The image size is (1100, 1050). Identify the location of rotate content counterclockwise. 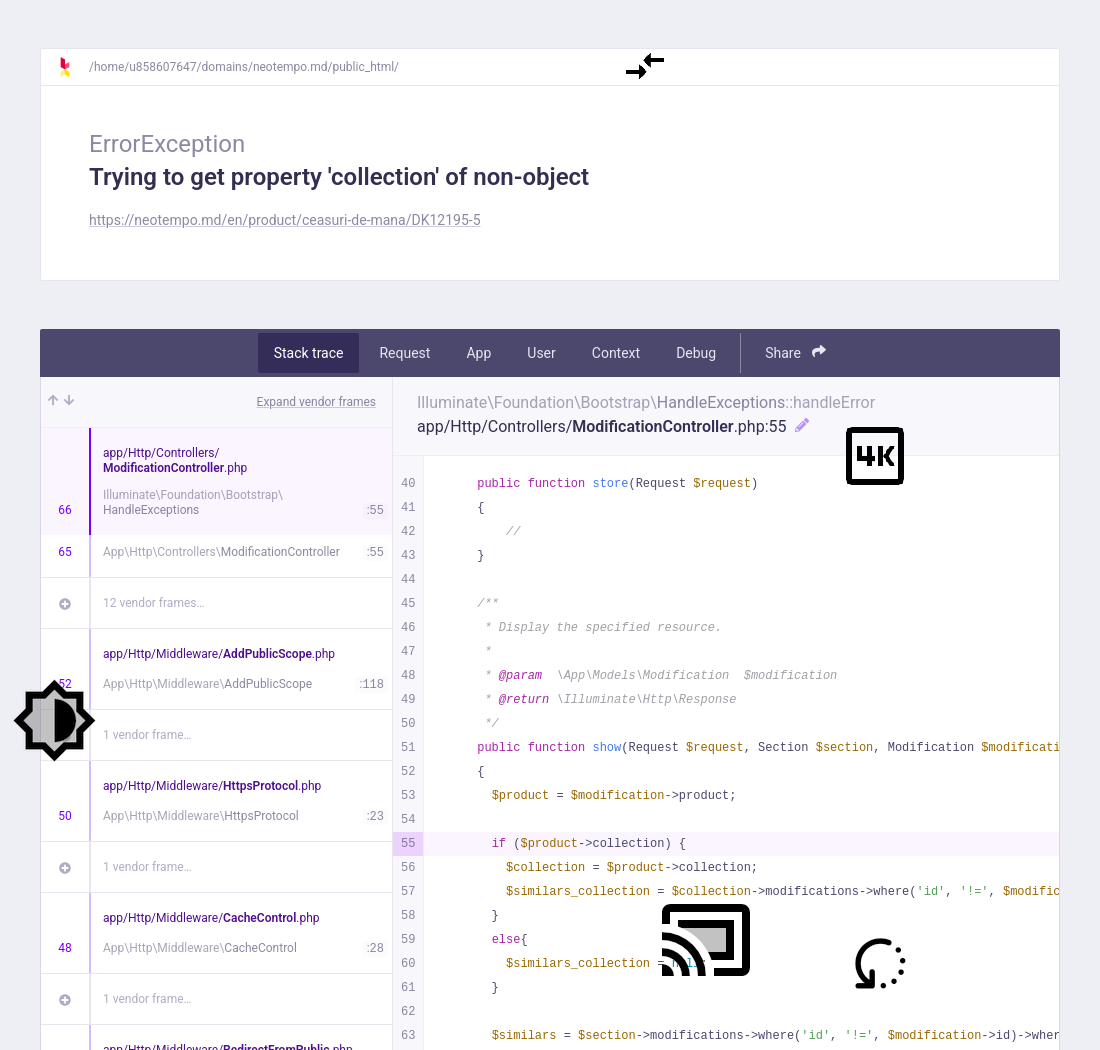
(880, 963).